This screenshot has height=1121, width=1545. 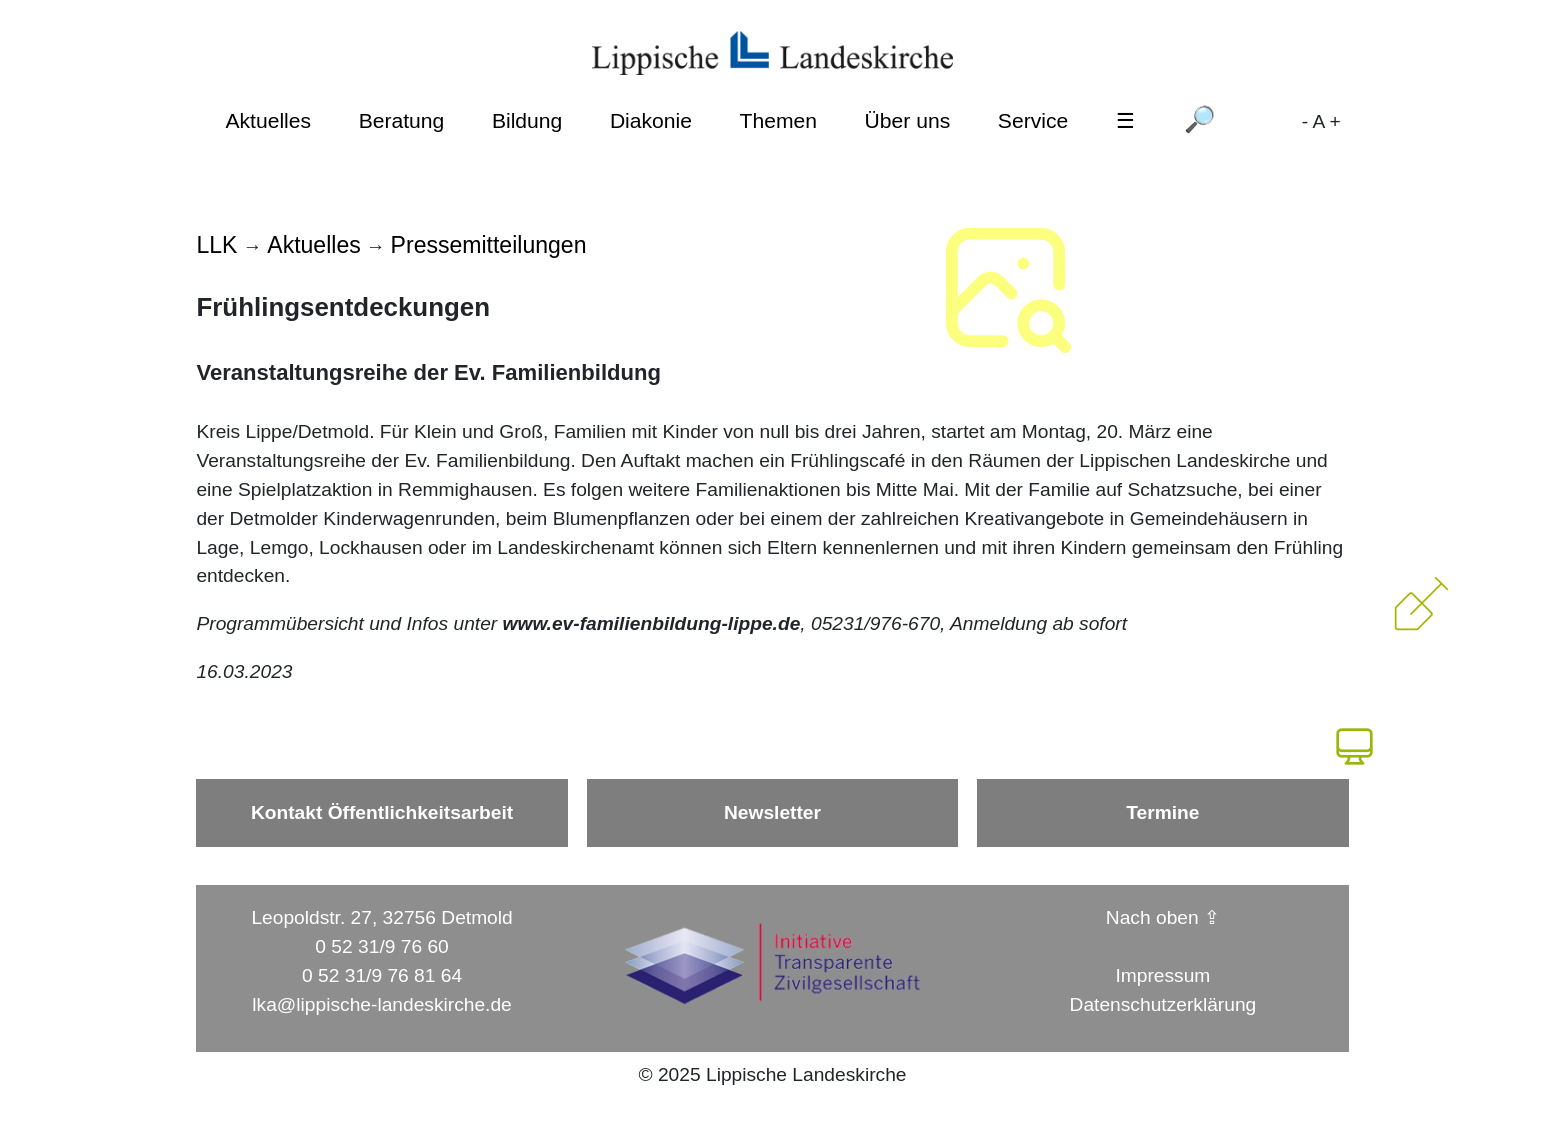 What do you see at coordinates (1005, 287) in the screenshot?
I see `search through your photo library` at bounding box center [1005, 287].